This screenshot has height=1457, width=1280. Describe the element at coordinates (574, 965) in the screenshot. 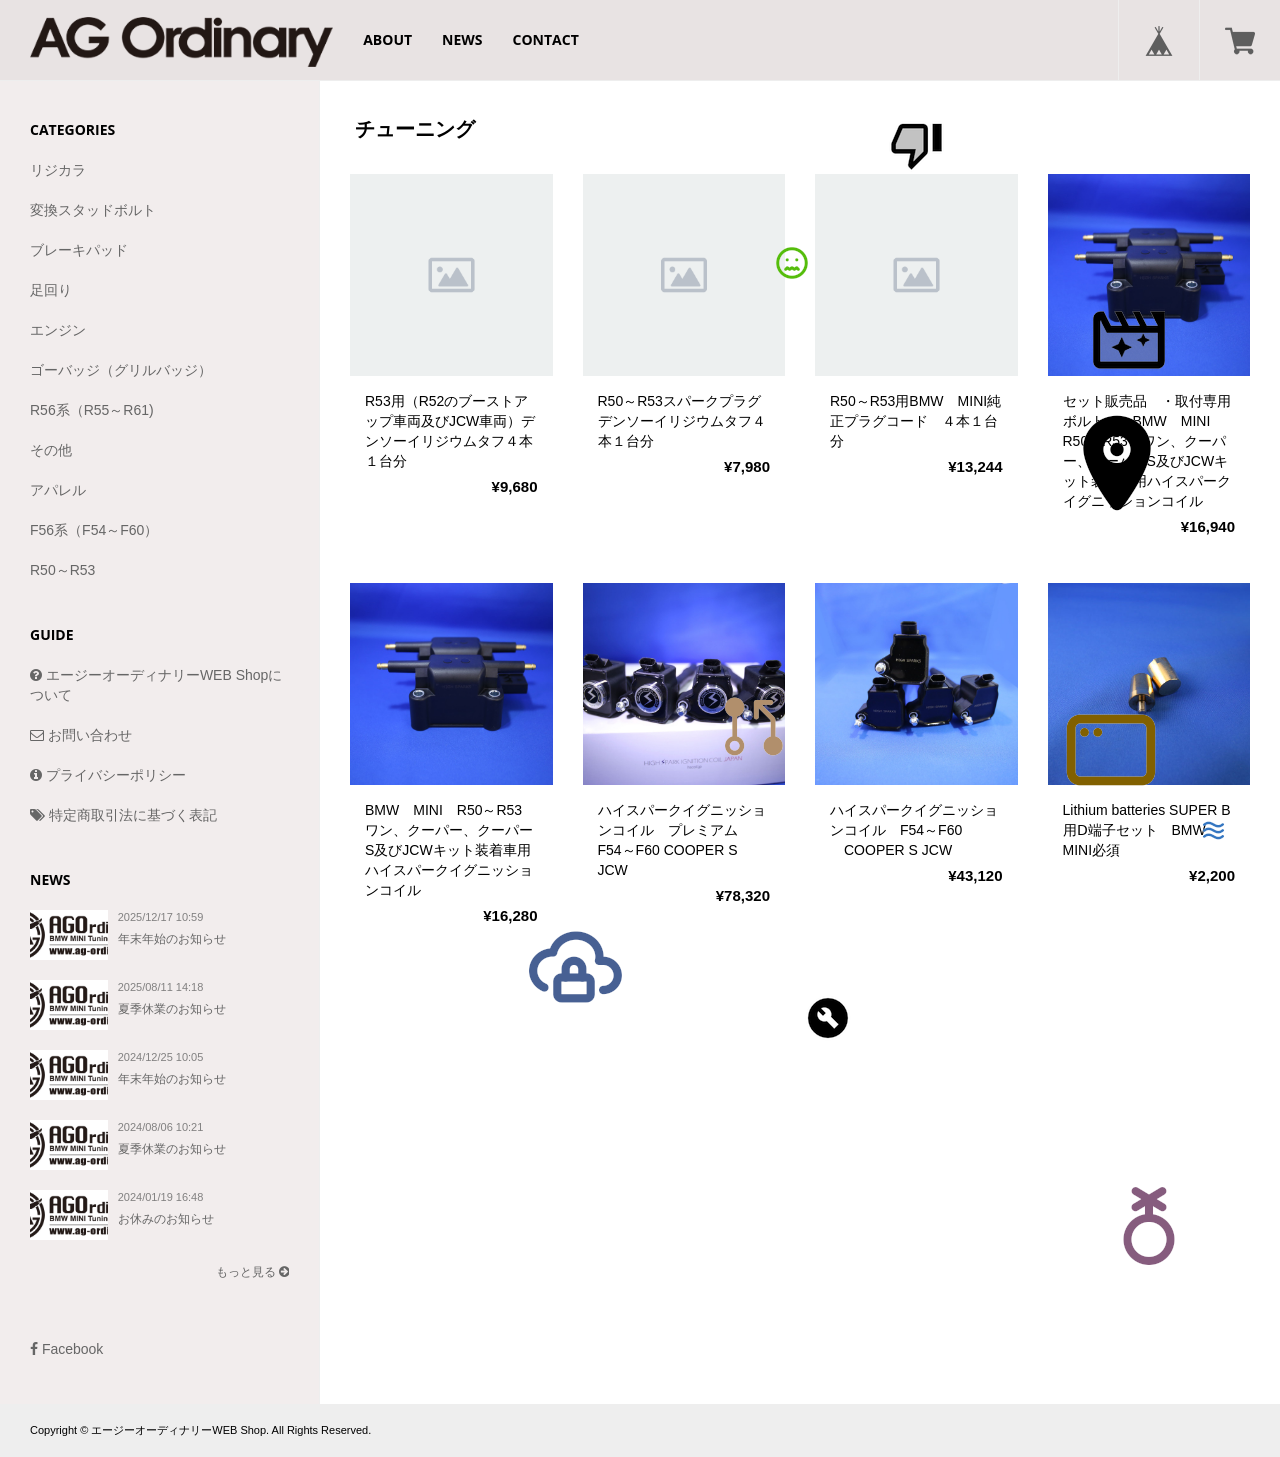

I see `secure cloud storage` at that location.